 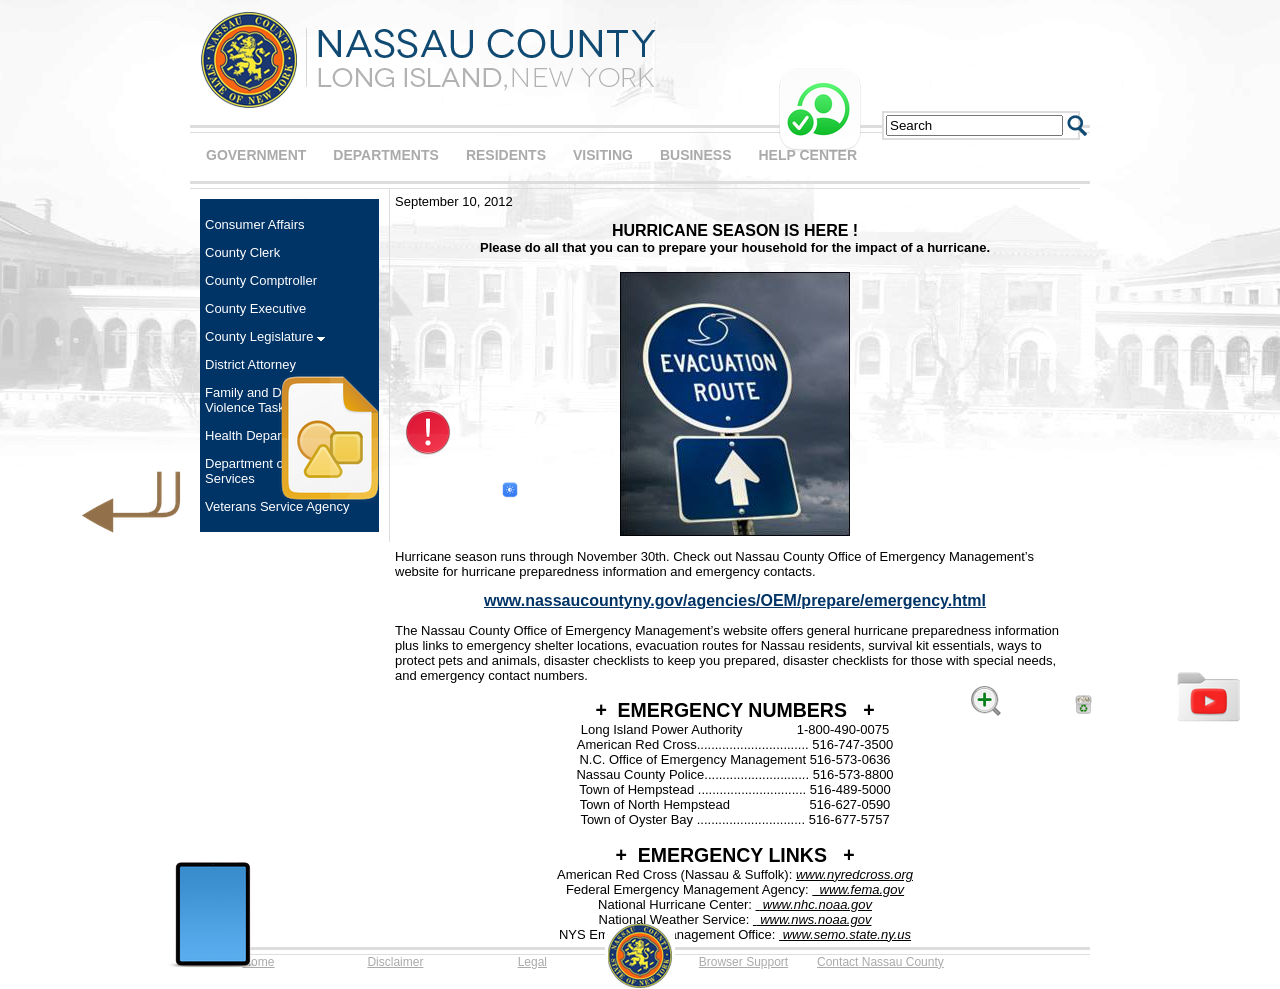 I want to click on zoom to fit content in view, so click(x=986, y=701).